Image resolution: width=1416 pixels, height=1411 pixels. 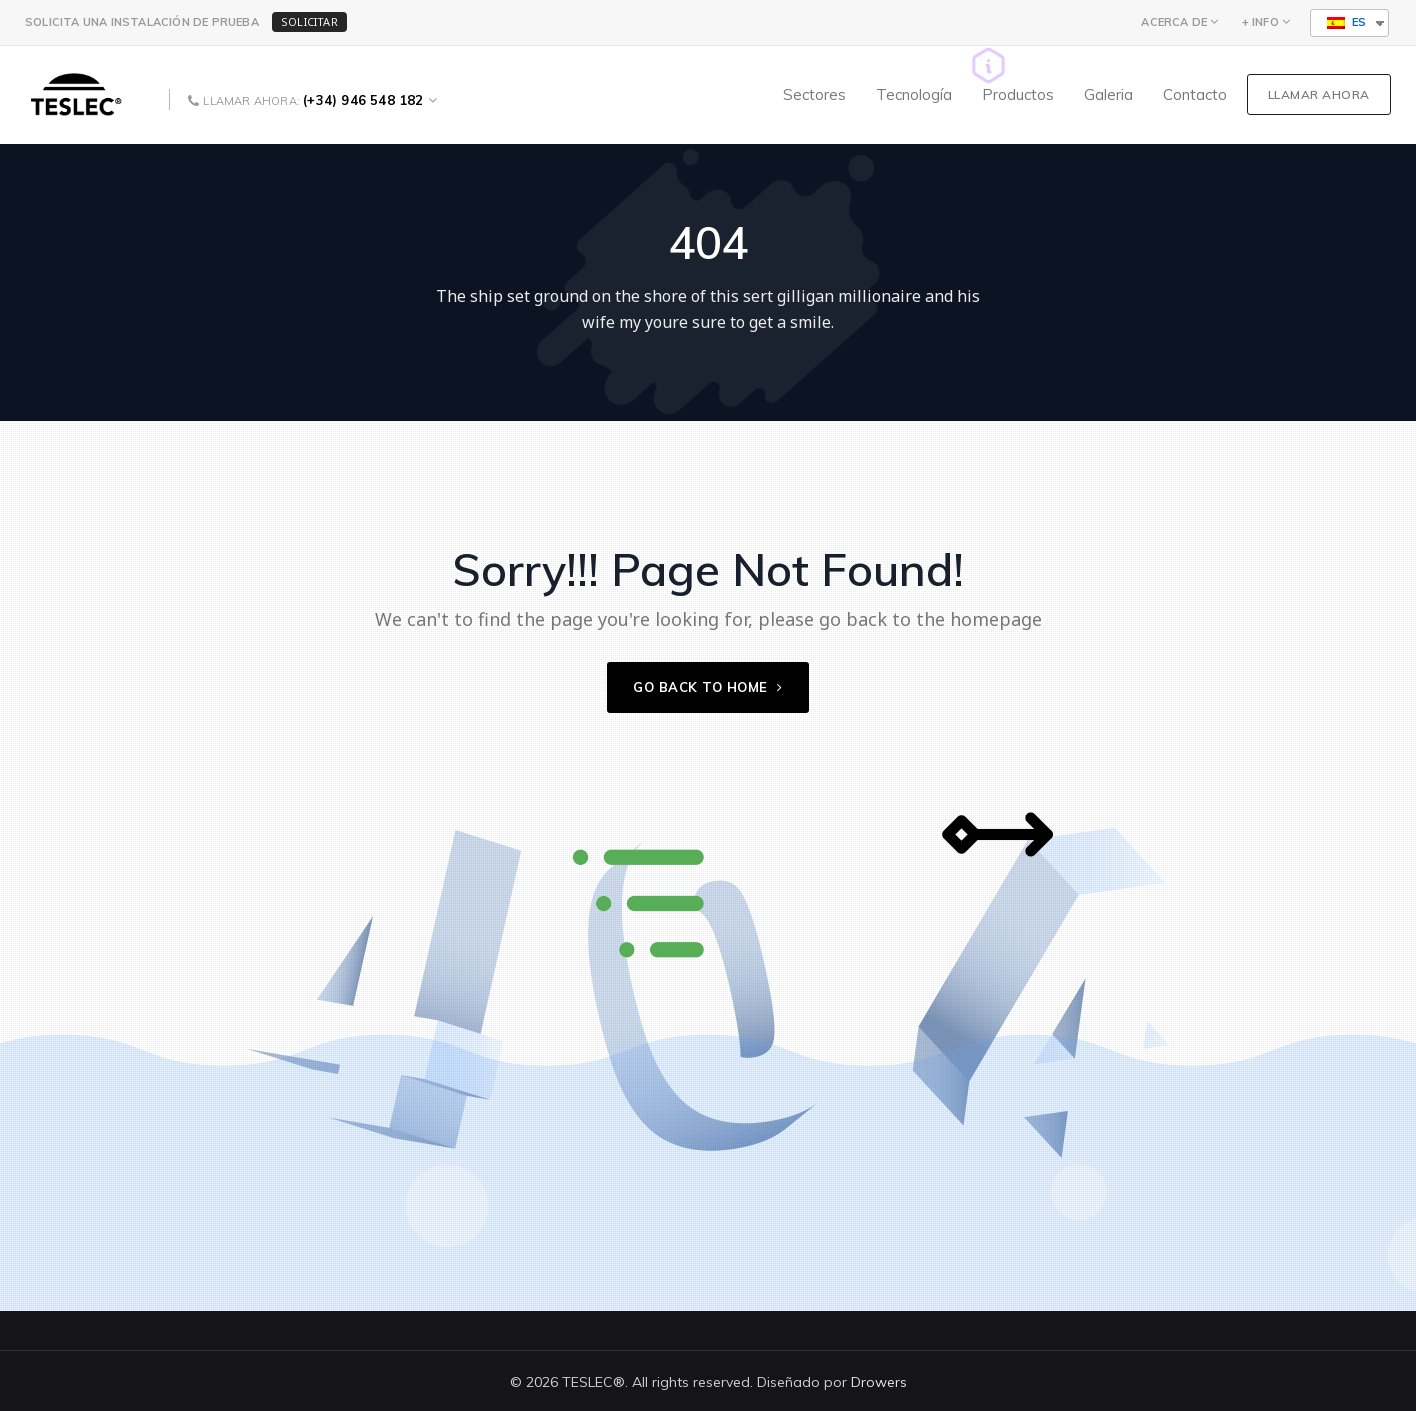 I want to click on navigate to the next step or section, so click(x=997, y=834).